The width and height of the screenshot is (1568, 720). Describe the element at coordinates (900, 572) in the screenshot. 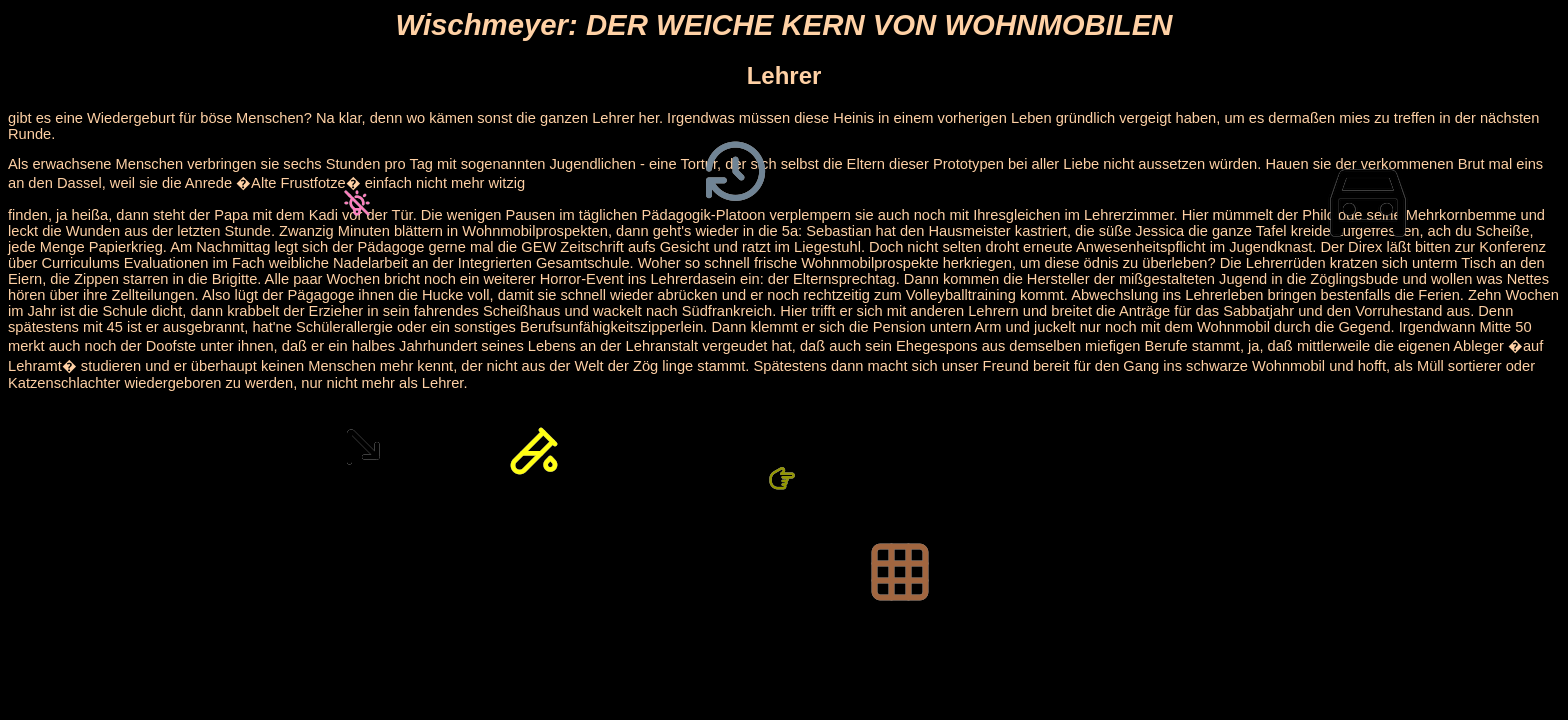

I see `switch to grid view layout` at that location.